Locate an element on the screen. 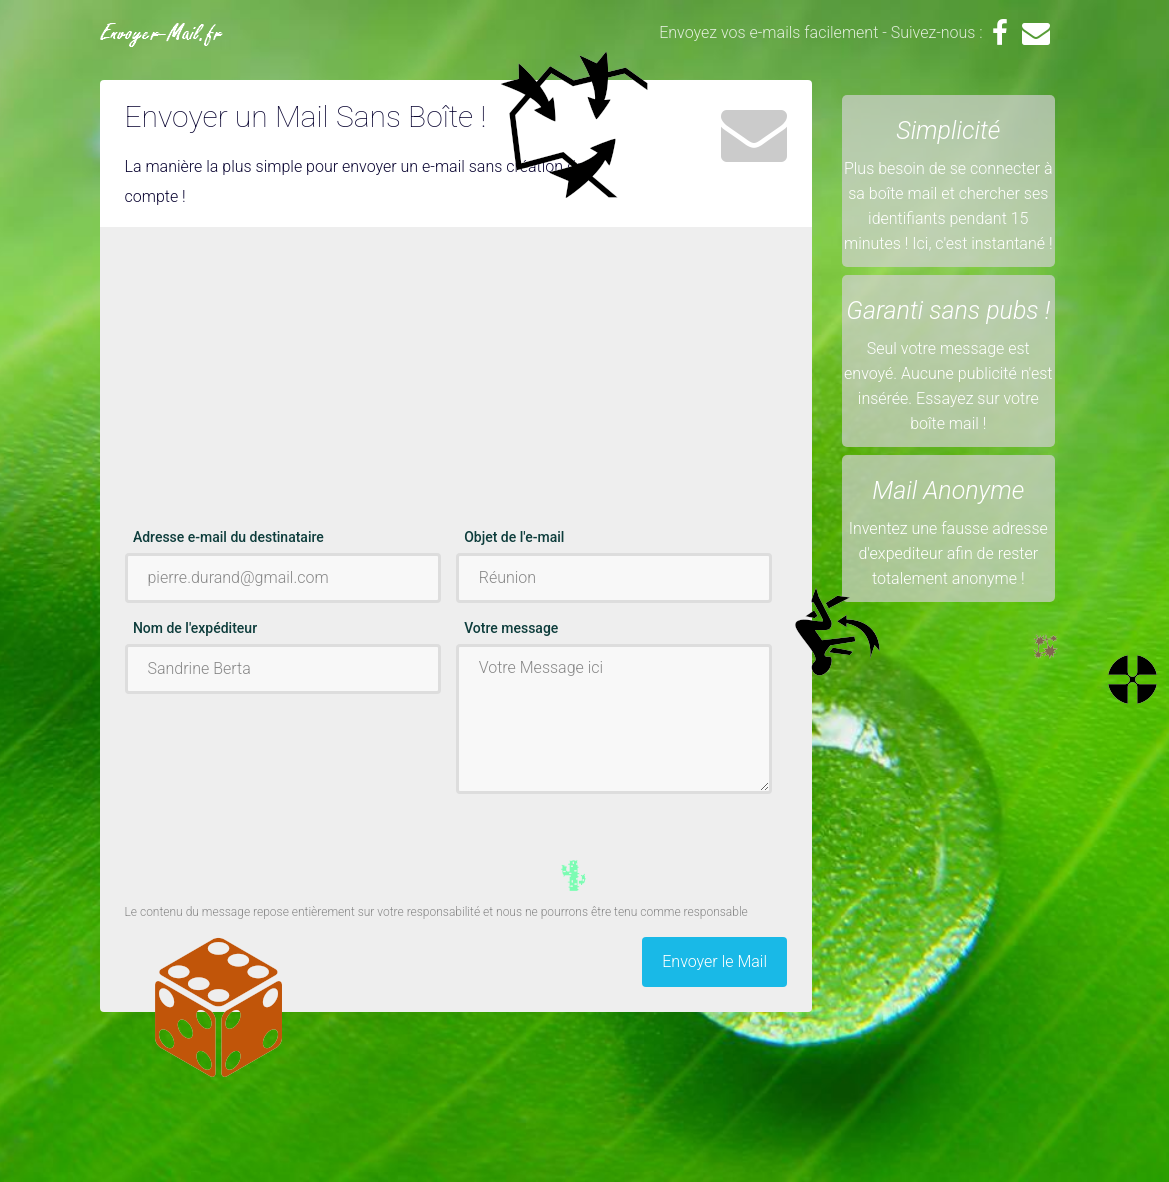 The height and width of the screenshot is (1182, 1169). target or crosshair indicator is located at coordinates (1132, 679).